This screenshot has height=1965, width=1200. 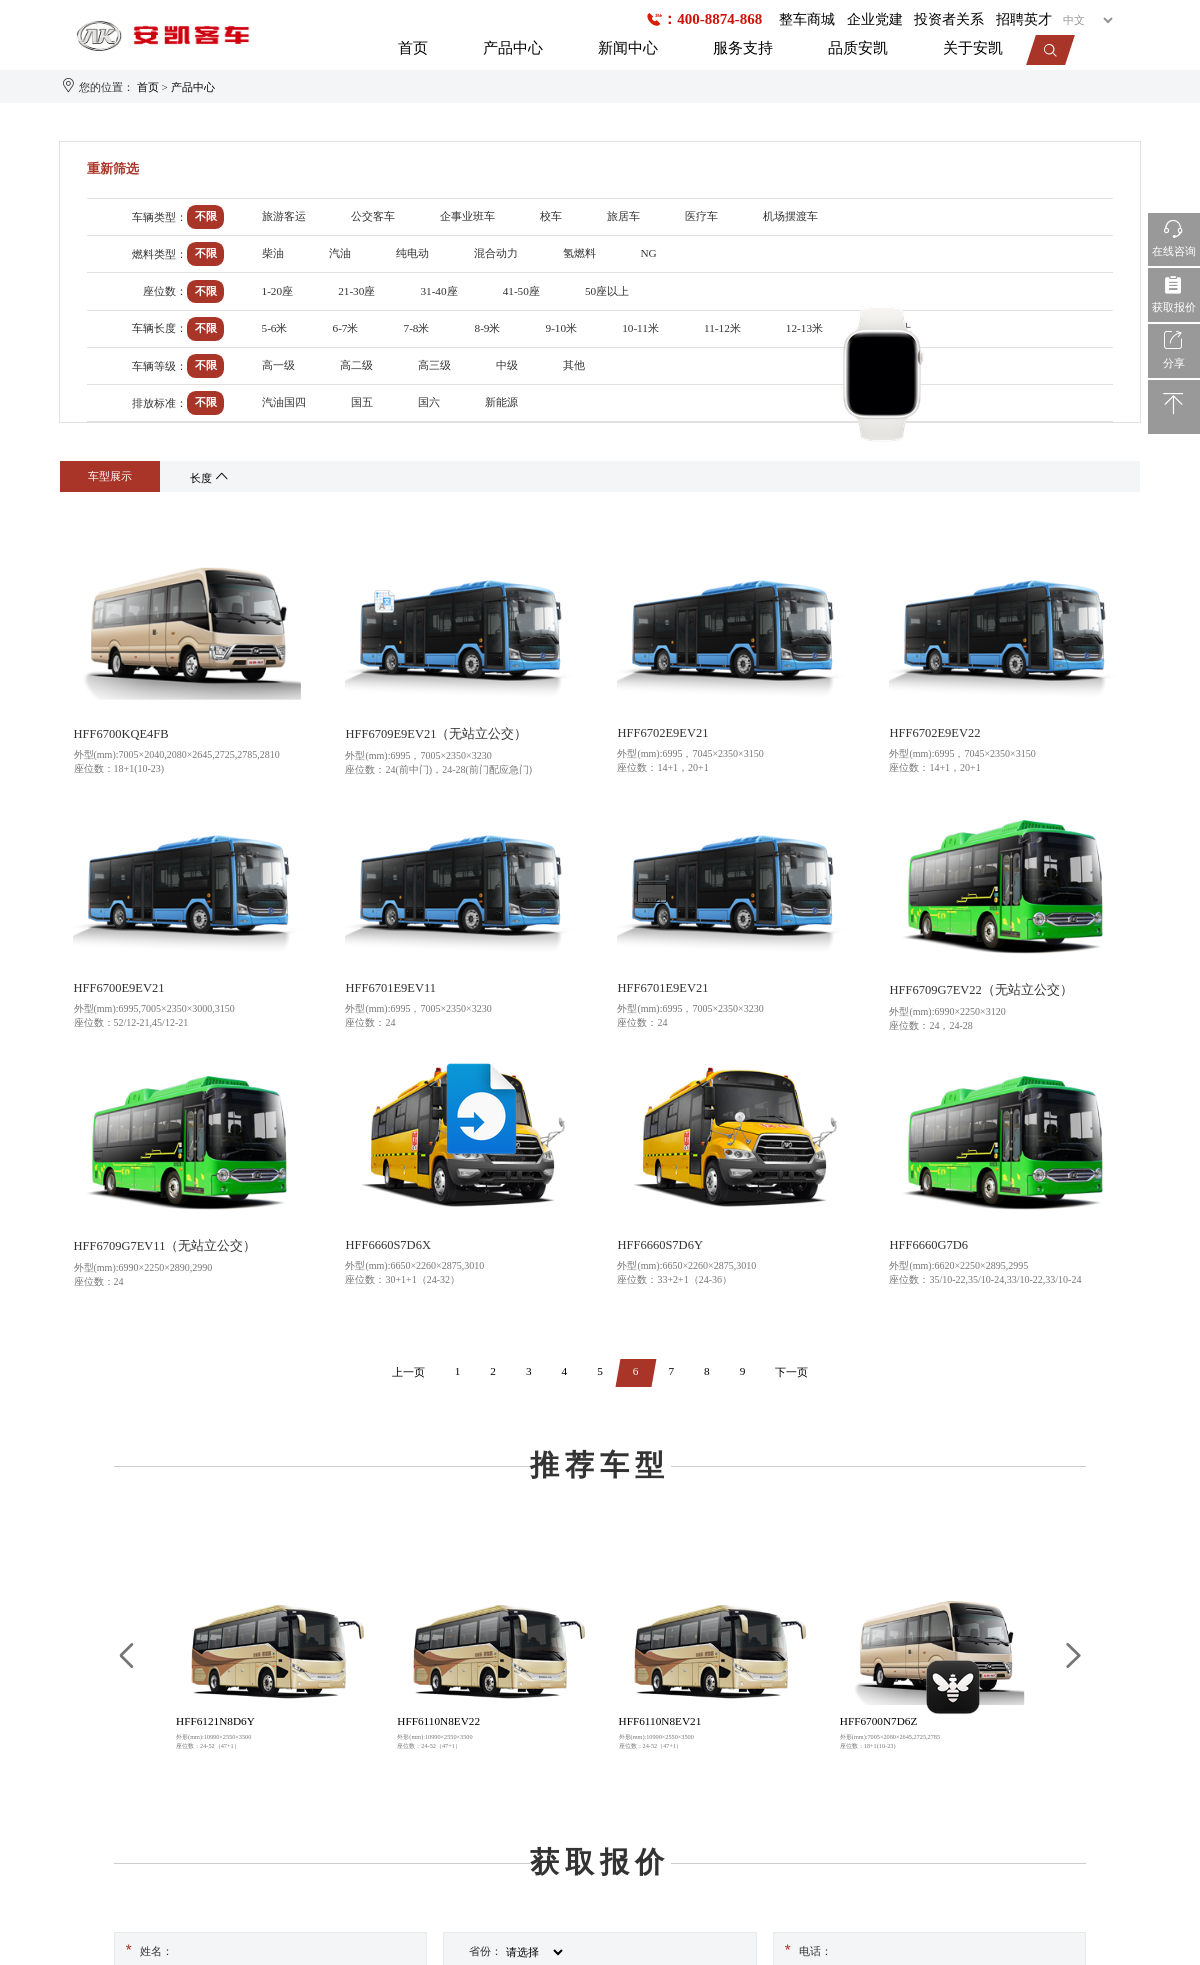 What do you see at coordinates (953, 1687) in the screenshot?
I see `open Kandji Self Service app for device management` at bounding box center [953, 1687].